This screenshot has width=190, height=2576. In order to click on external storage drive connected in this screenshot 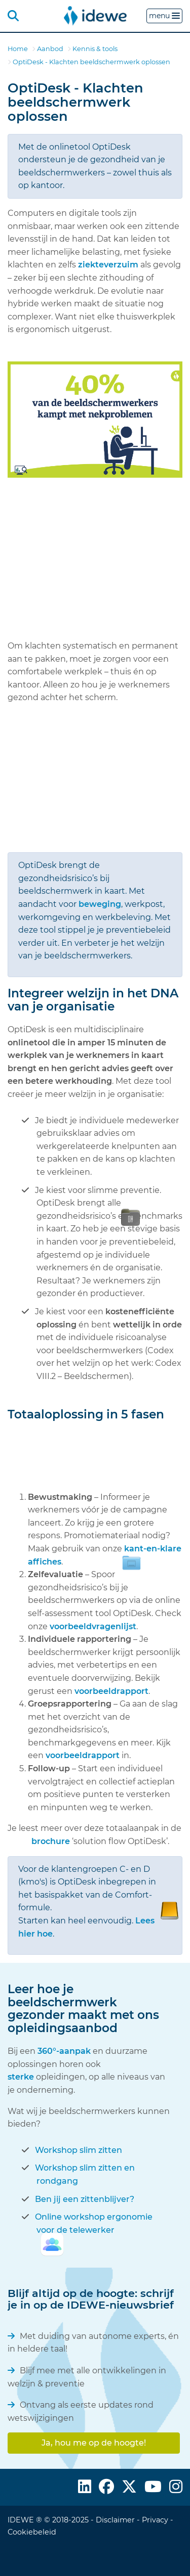, I will do `click(169, 1910)`.